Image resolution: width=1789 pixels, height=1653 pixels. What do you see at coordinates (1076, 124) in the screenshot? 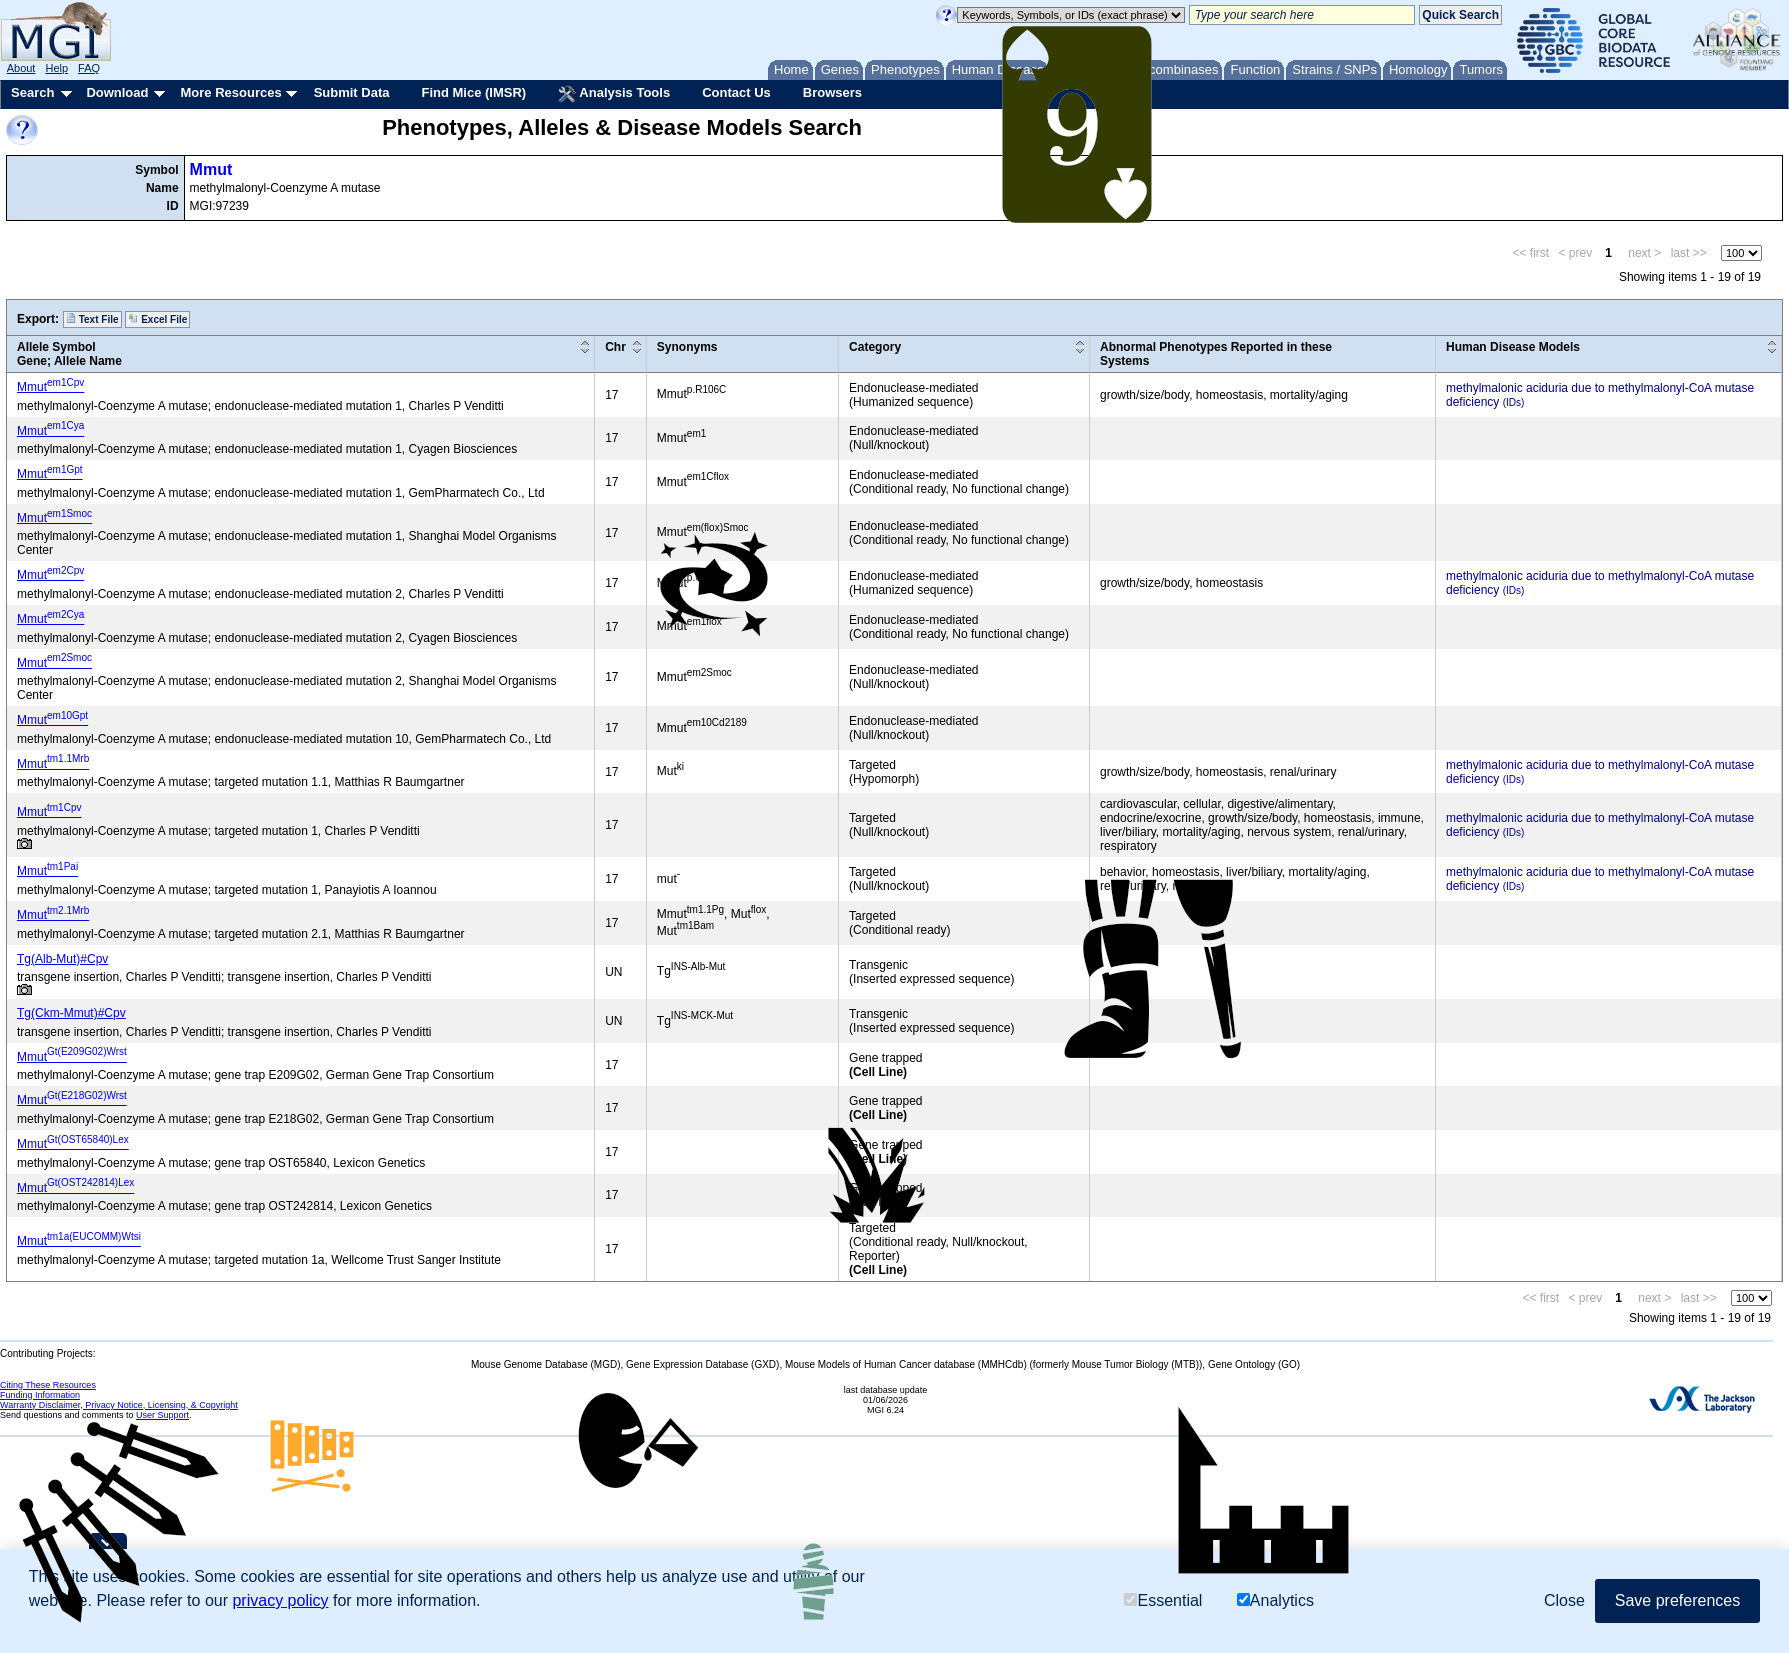
I see `select the 9 of spades card` at bounding box center [1076, 124].